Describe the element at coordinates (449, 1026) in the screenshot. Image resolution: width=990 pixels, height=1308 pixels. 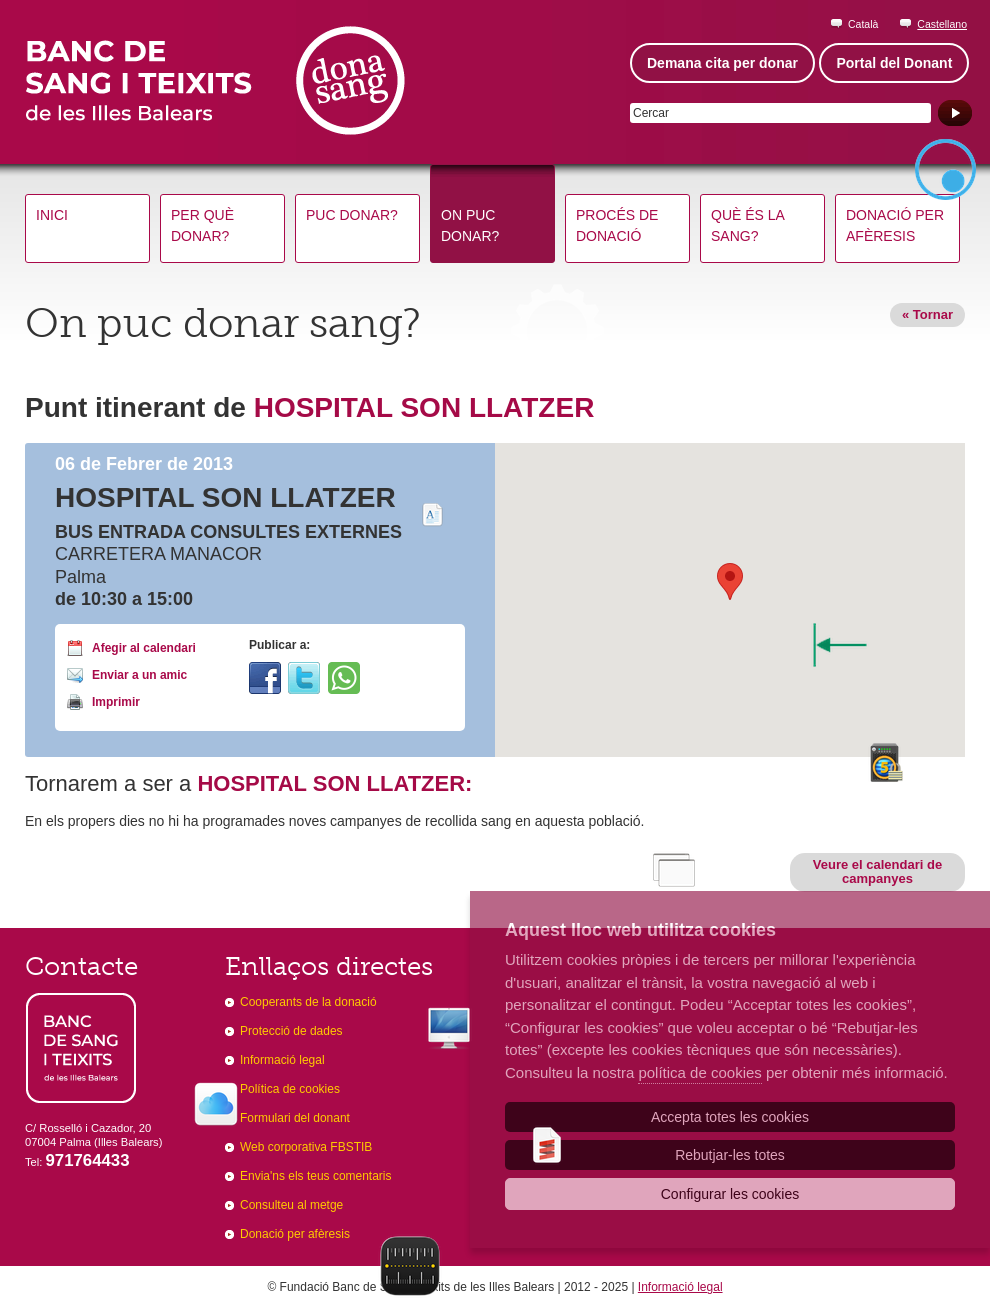
I see `represents an iMac desktop computer` at that location.